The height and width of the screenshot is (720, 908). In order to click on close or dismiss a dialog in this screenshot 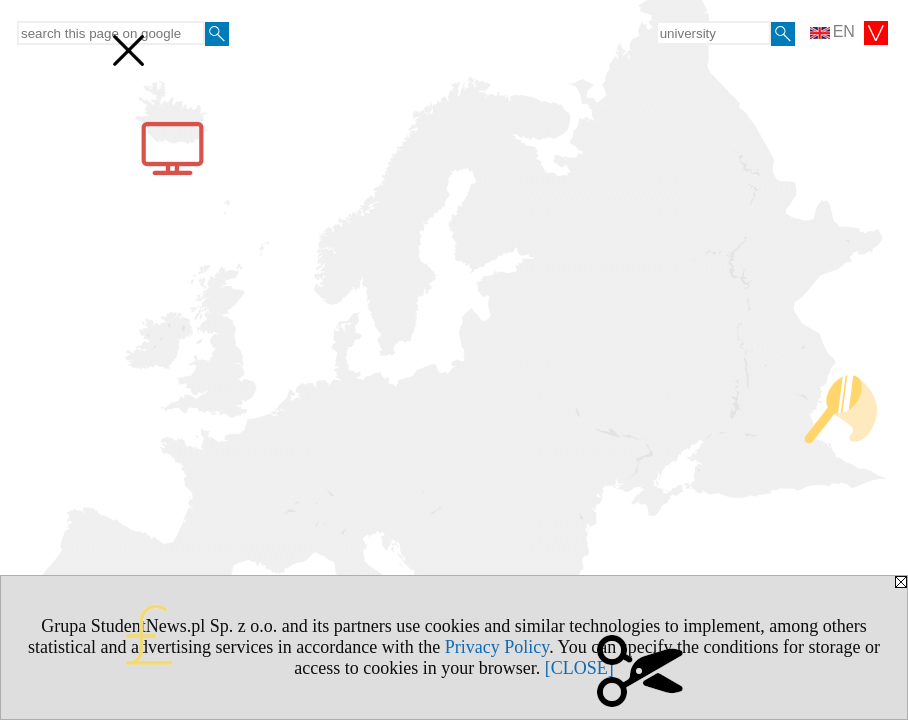, I will do `click(128, 50)`.